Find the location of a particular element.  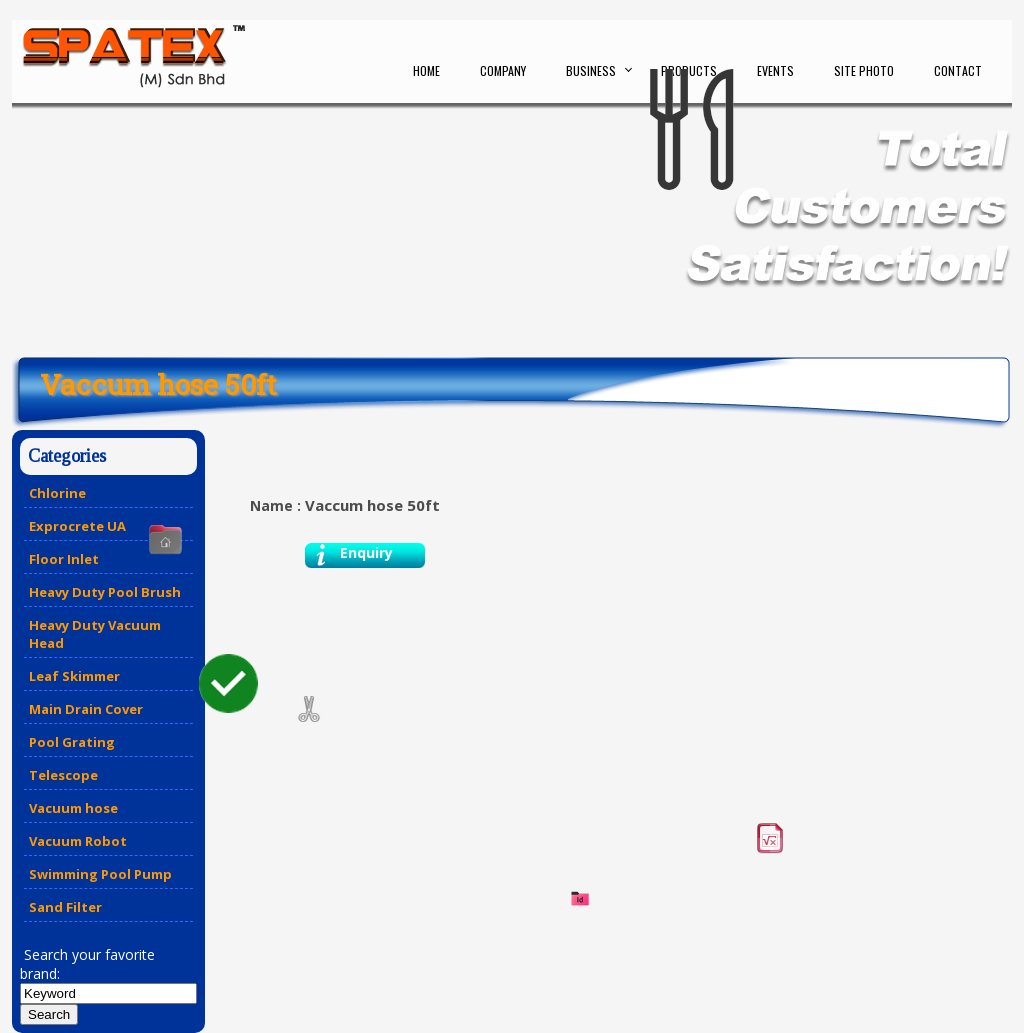

folder containing adobe indesign project files is located at coordinates (580, 899).